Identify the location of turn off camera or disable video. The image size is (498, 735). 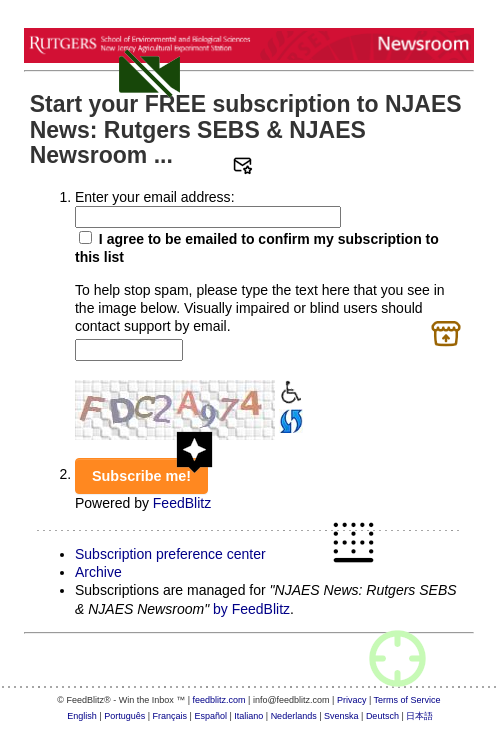
(149, 74).